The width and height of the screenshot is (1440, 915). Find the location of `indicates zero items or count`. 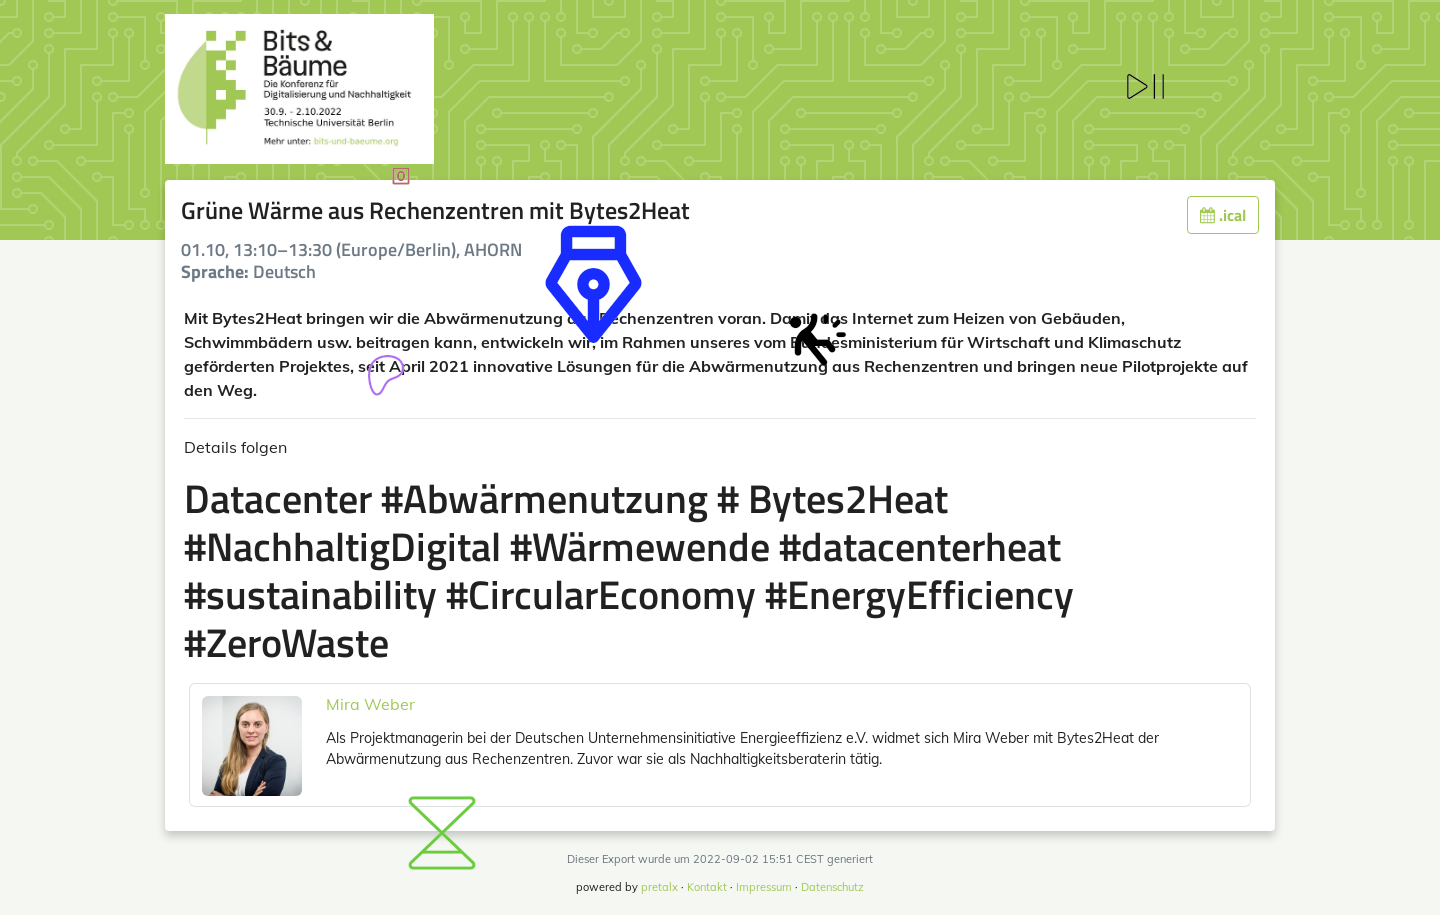

indicates zero items or count is located at coordinates (401, 176).